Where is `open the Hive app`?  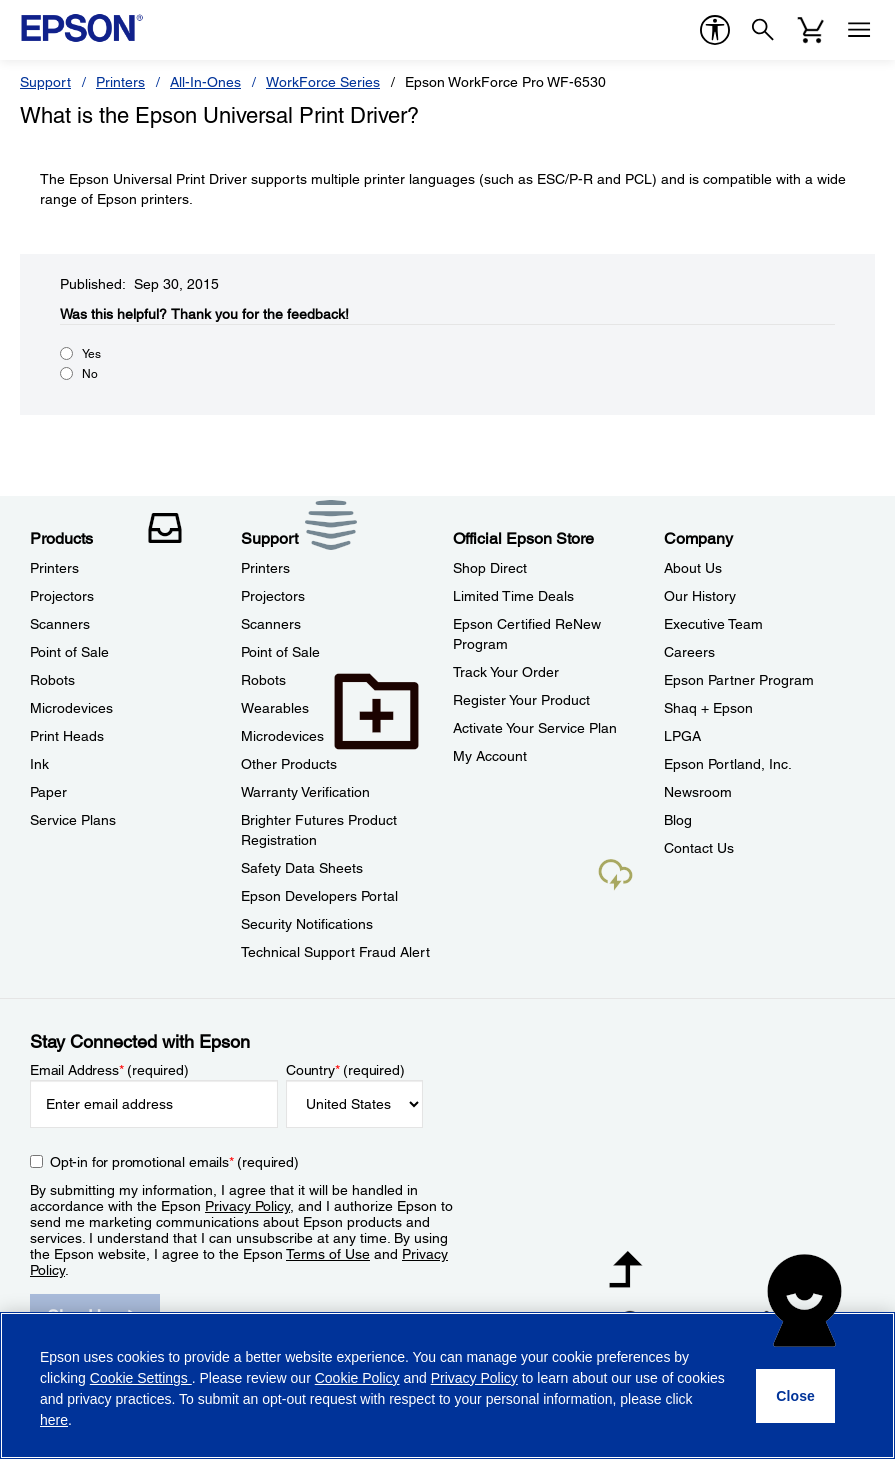 open the Hive app is located at coordinates (331, 525).